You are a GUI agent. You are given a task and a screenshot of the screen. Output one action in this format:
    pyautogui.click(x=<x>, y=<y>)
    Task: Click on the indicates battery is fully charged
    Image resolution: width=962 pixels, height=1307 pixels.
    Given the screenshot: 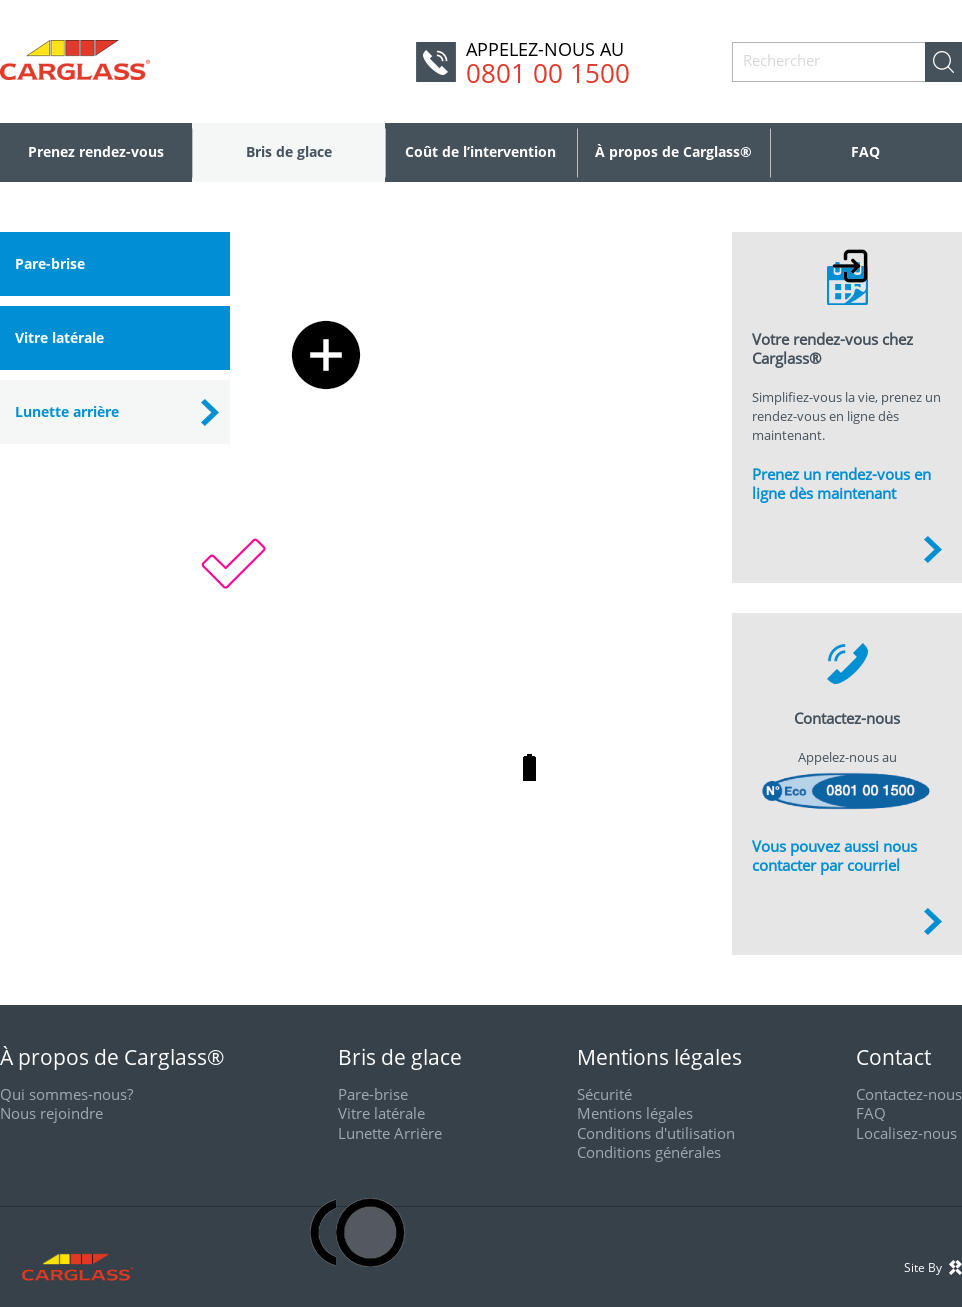 What is the action you would take?
    pyautogui.click(x=529, y=767)
    